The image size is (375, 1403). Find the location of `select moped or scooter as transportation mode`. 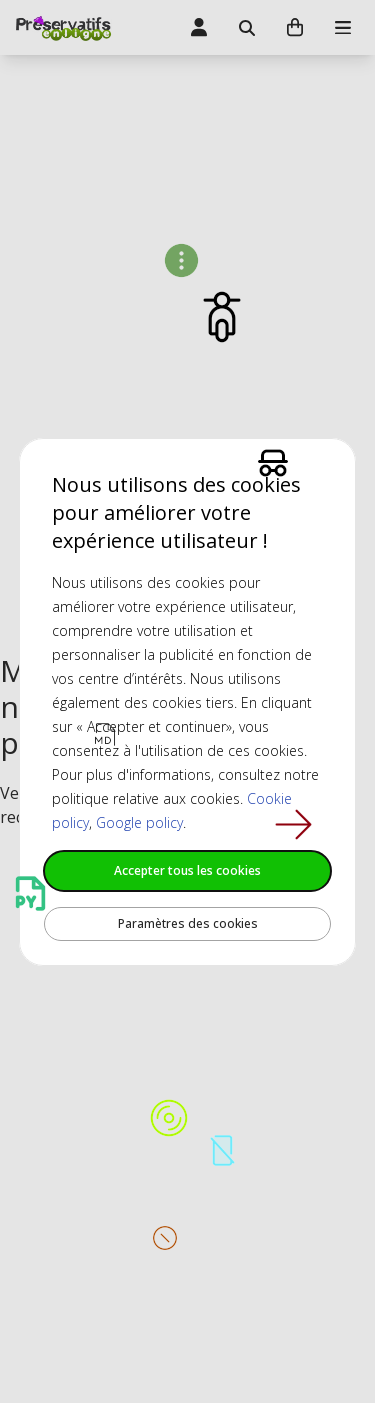

select moped or scooter as transportation mode is located at coordinates (222, 317).